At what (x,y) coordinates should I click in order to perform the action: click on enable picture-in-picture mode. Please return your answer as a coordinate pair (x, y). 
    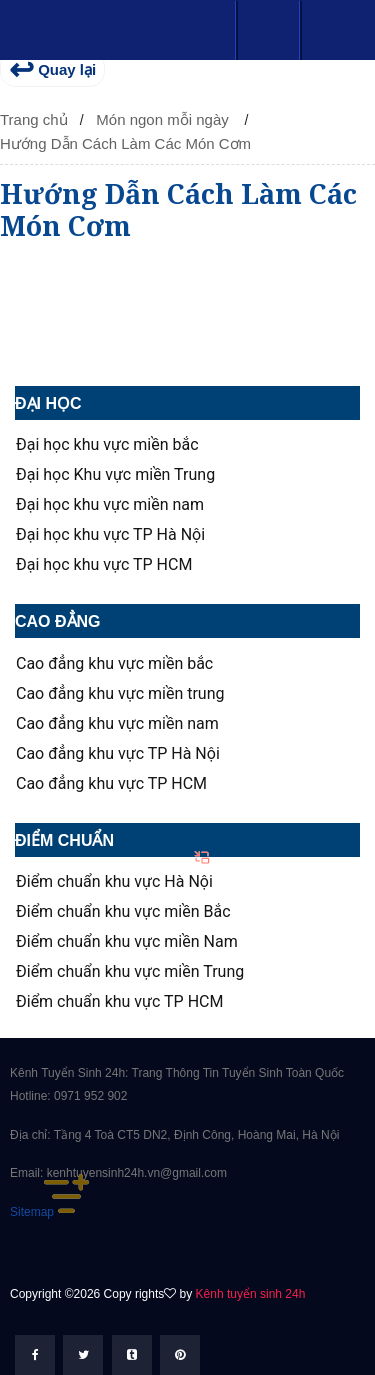
    Looking at the image, I should click on (202, 857).